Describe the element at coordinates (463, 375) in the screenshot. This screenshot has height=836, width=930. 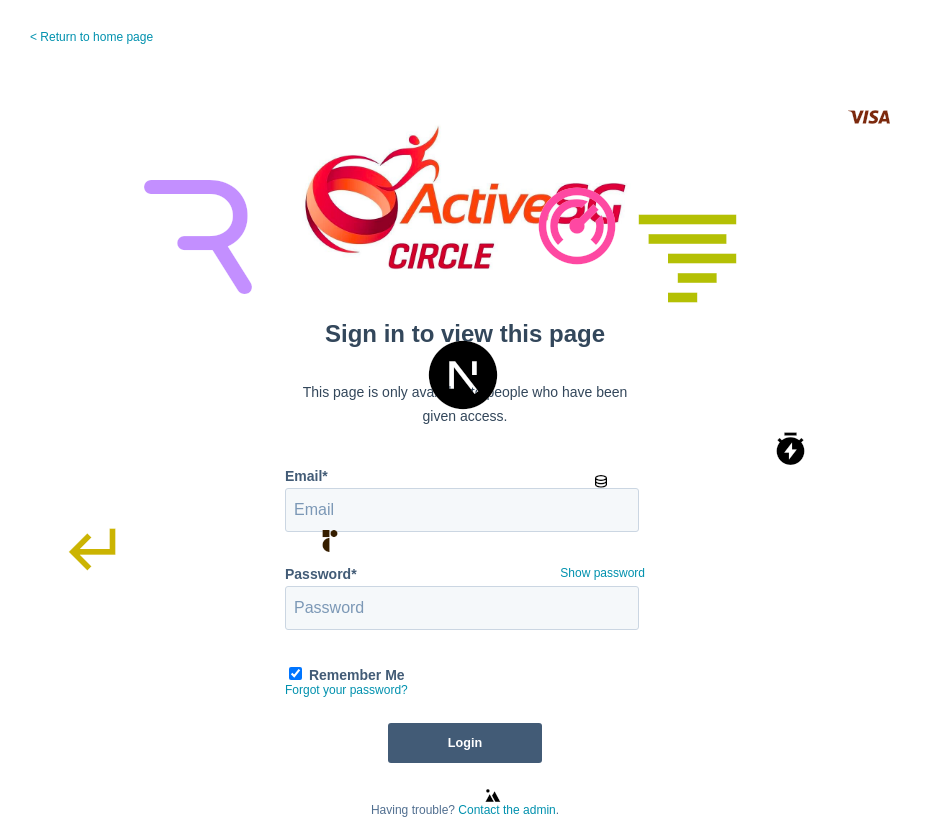
I see `Next.js framework logo` at that location.